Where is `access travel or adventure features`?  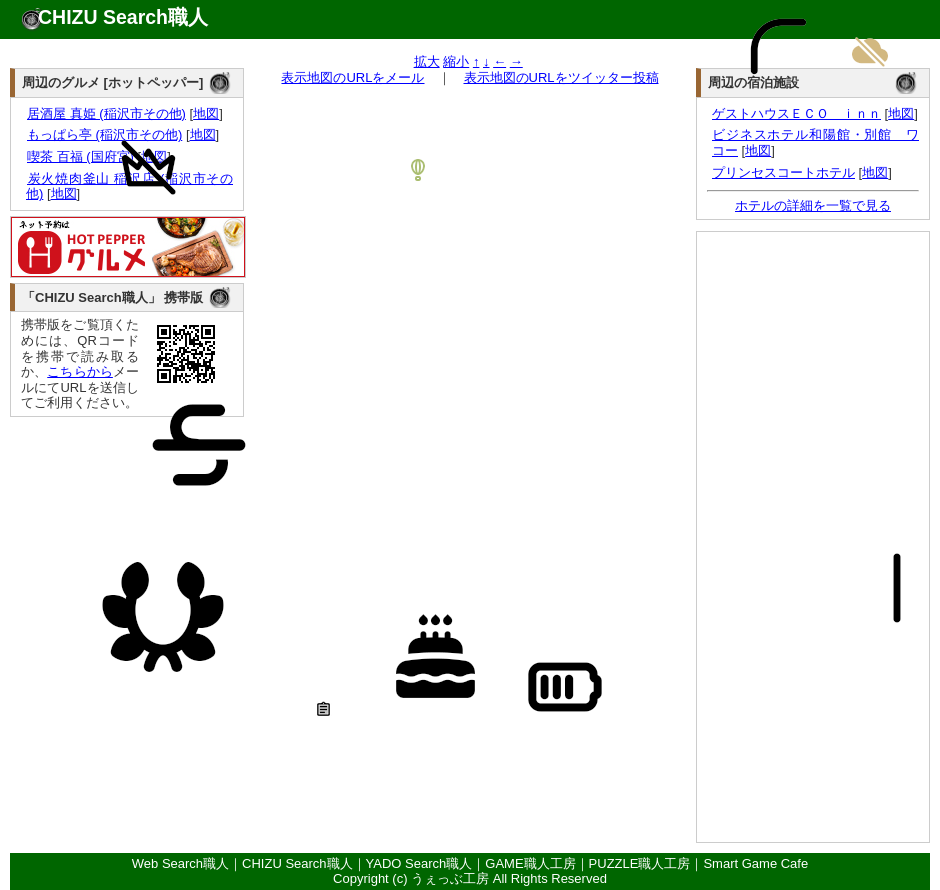
access travel or adventure features is located at coordinates (418, 170).